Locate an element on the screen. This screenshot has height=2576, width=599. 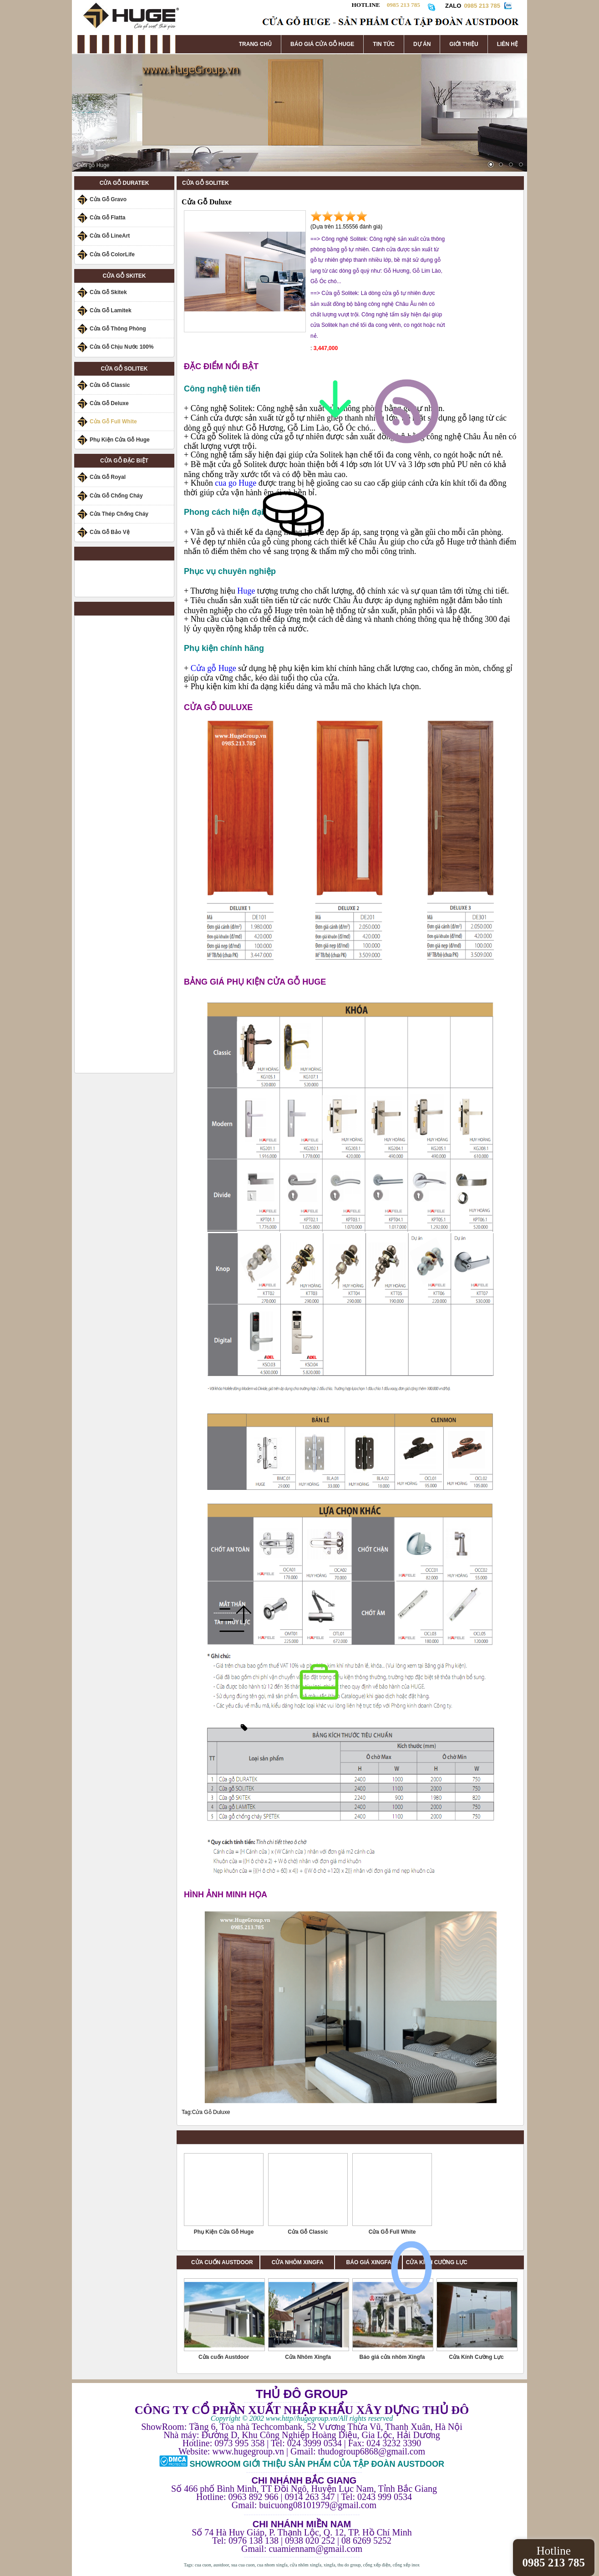
view your coin balance or currency is located at coordinates (293, 513).